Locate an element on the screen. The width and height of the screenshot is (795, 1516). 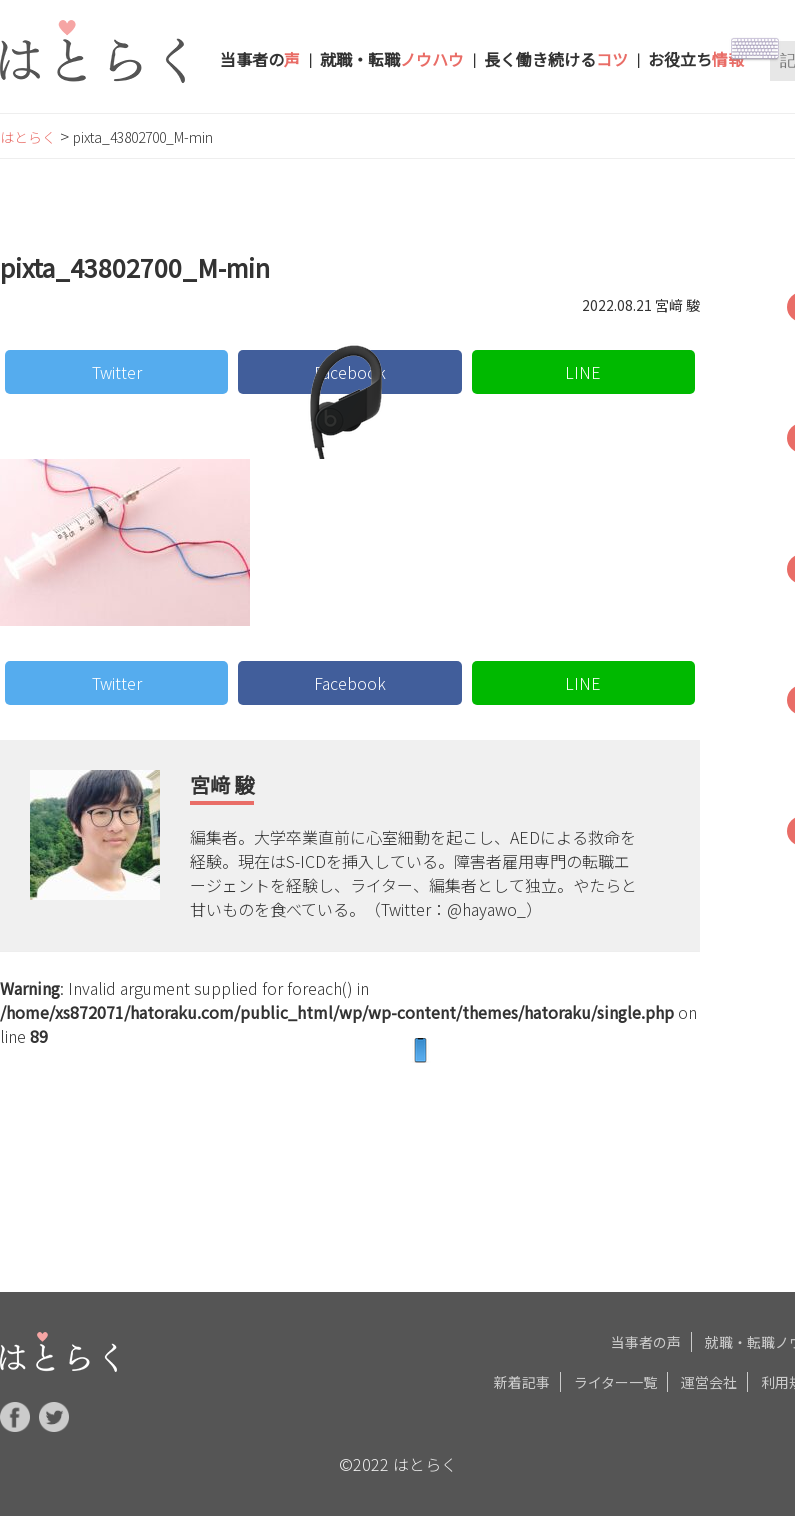
indicates keyboard connected or active is located at coordinates (755, 49).